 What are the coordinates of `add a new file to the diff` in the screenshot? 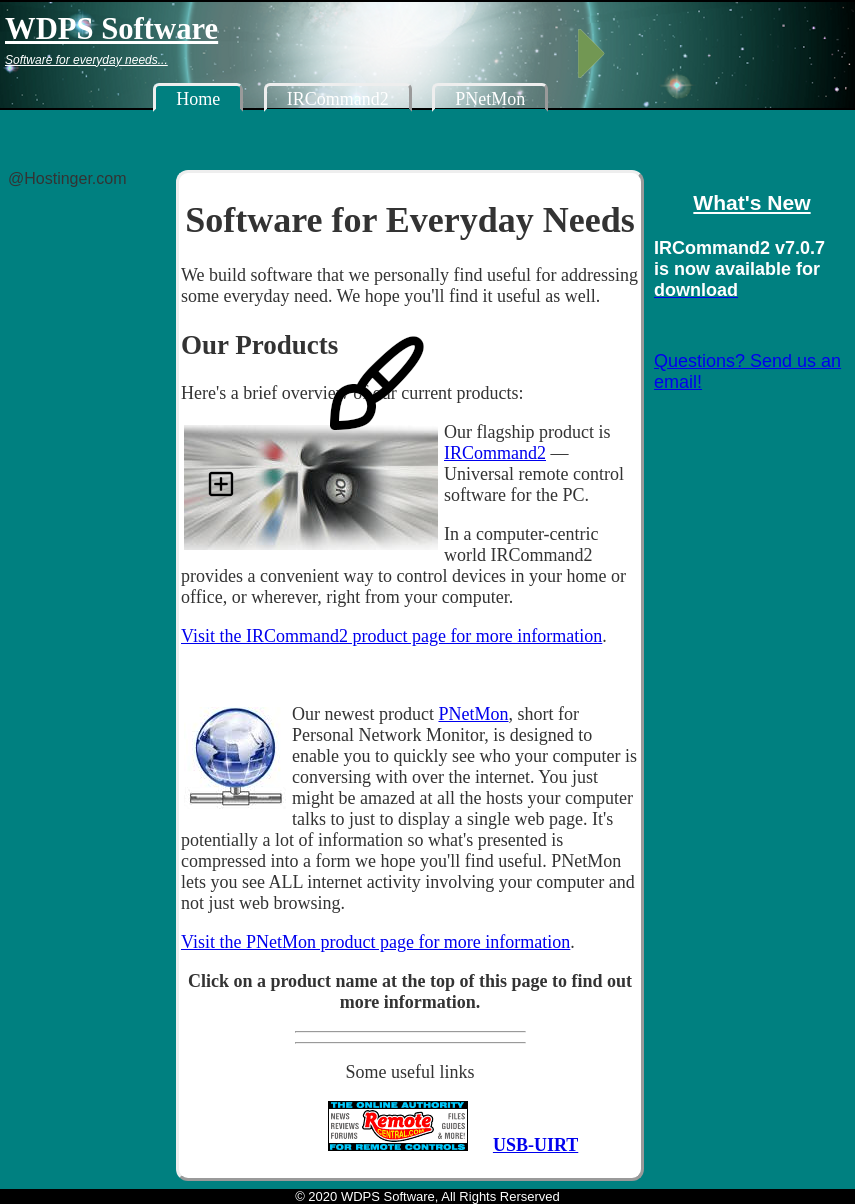 It's located at (221, 484).